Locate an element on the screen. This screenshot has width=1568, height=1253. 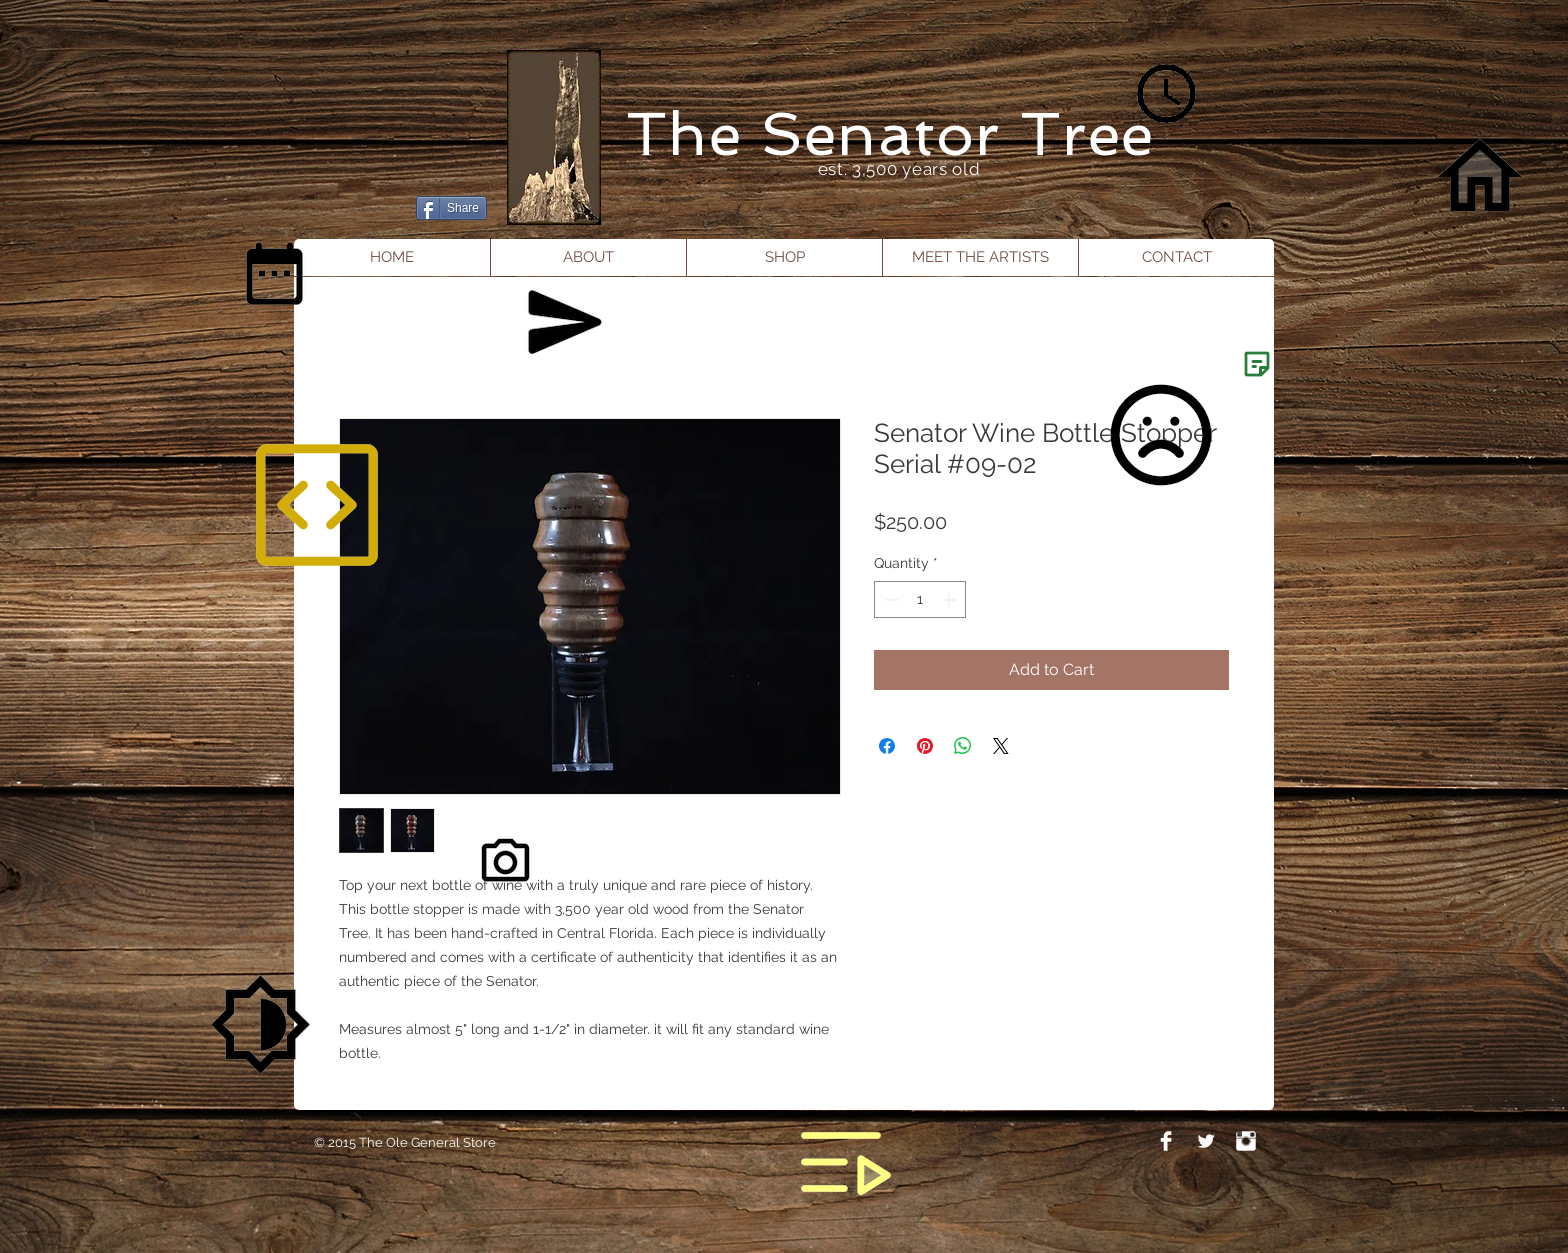
submit negative feedback or rating is located at coordinates (1161, 435).